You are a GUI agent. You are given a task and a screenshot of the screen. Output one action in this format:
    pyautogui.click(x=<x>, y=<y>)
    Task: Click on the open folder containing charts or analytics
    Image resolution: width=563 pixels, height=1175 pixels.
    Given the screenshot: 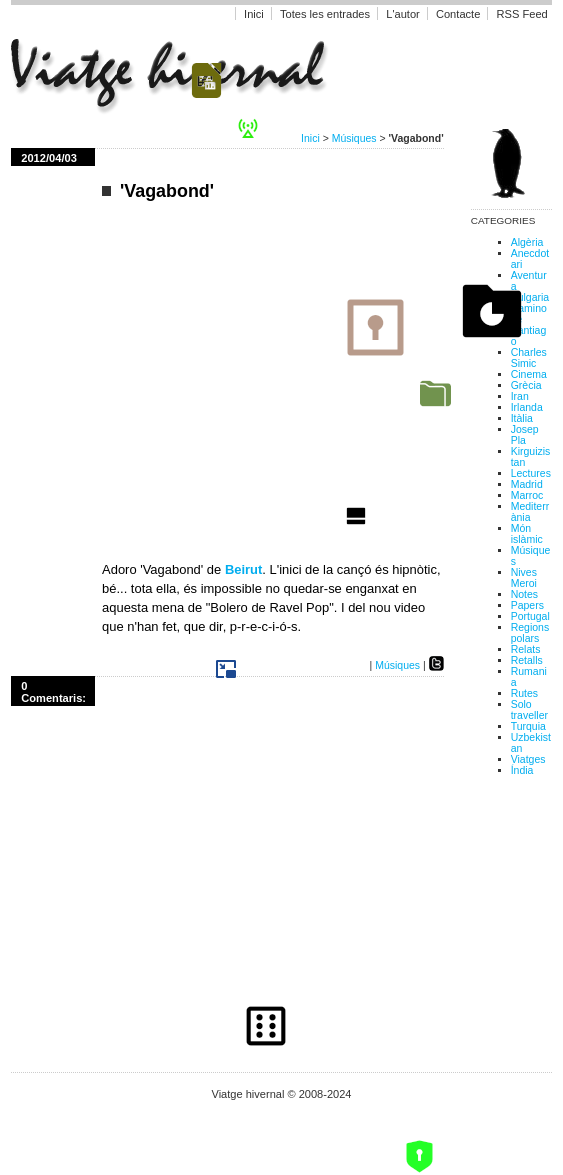 What is the action you would take?
    pyautogui.click(x=492, y=311)
    